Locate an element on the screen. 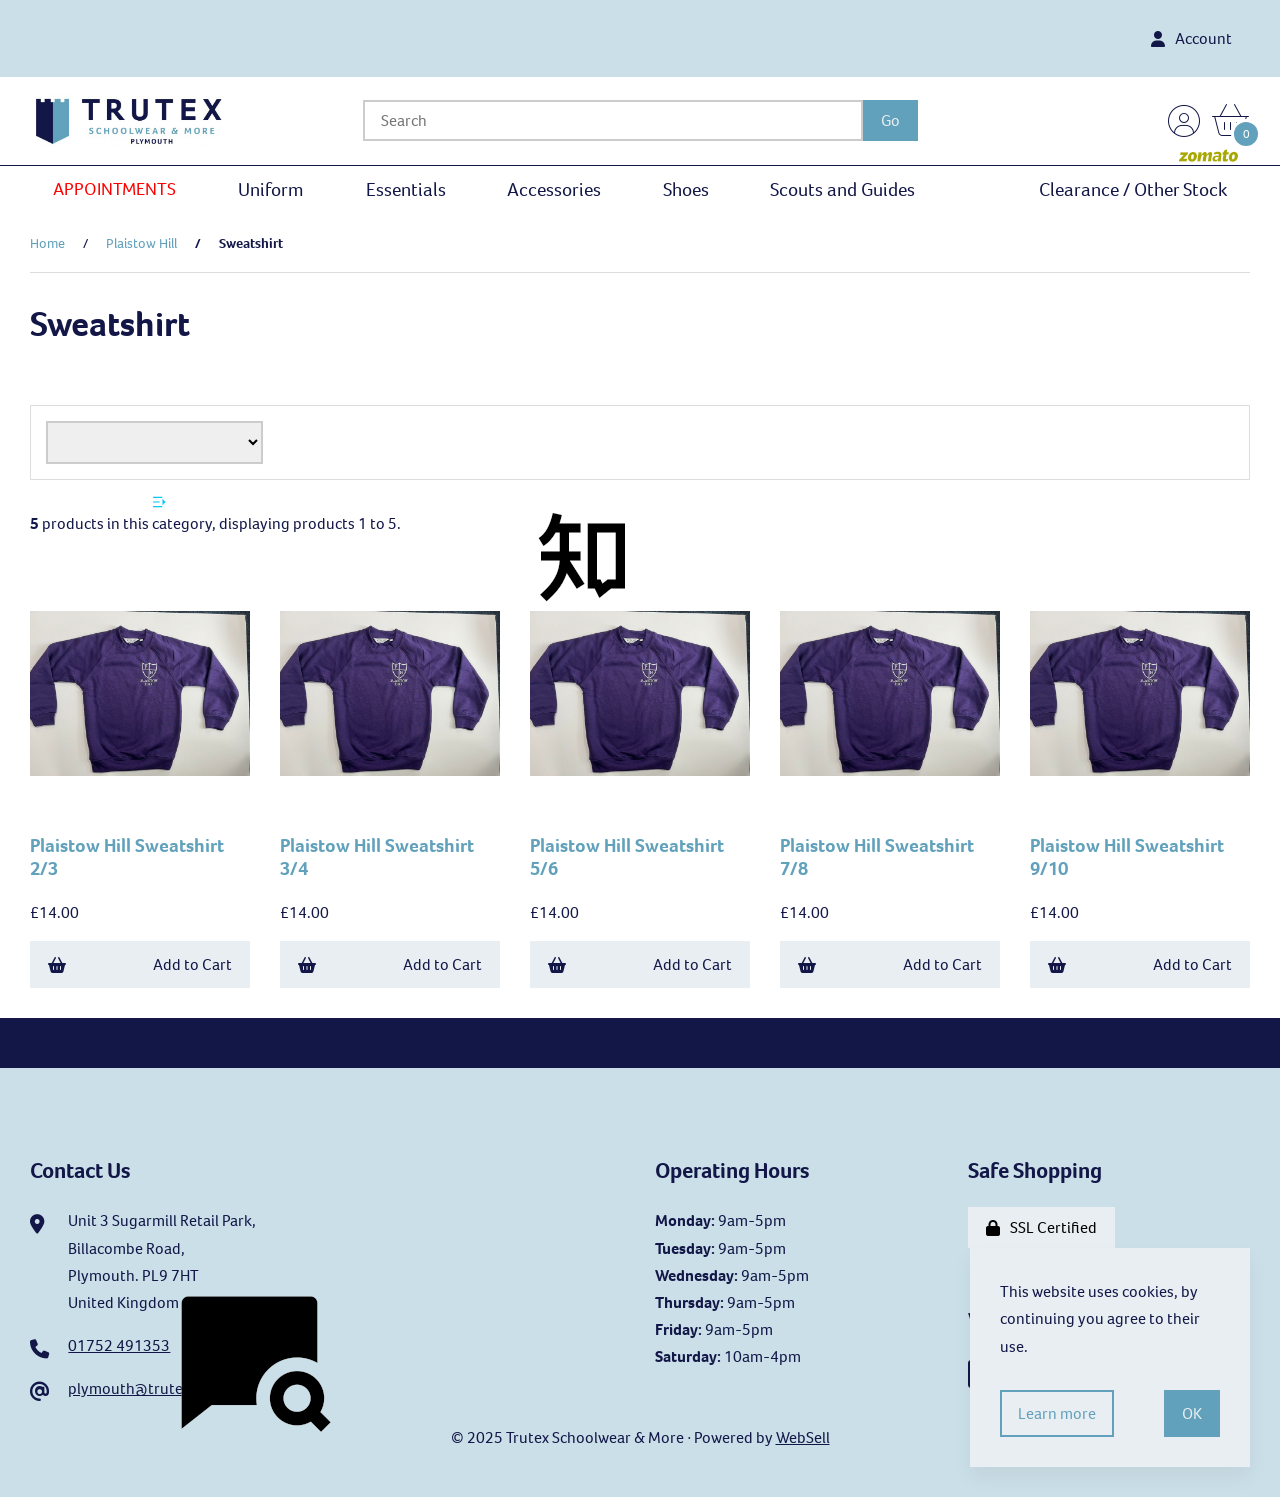 Image resolution: width=1280 pixels, height=1497 pixels. search through chat messages is located at coordinates (249, 1357).